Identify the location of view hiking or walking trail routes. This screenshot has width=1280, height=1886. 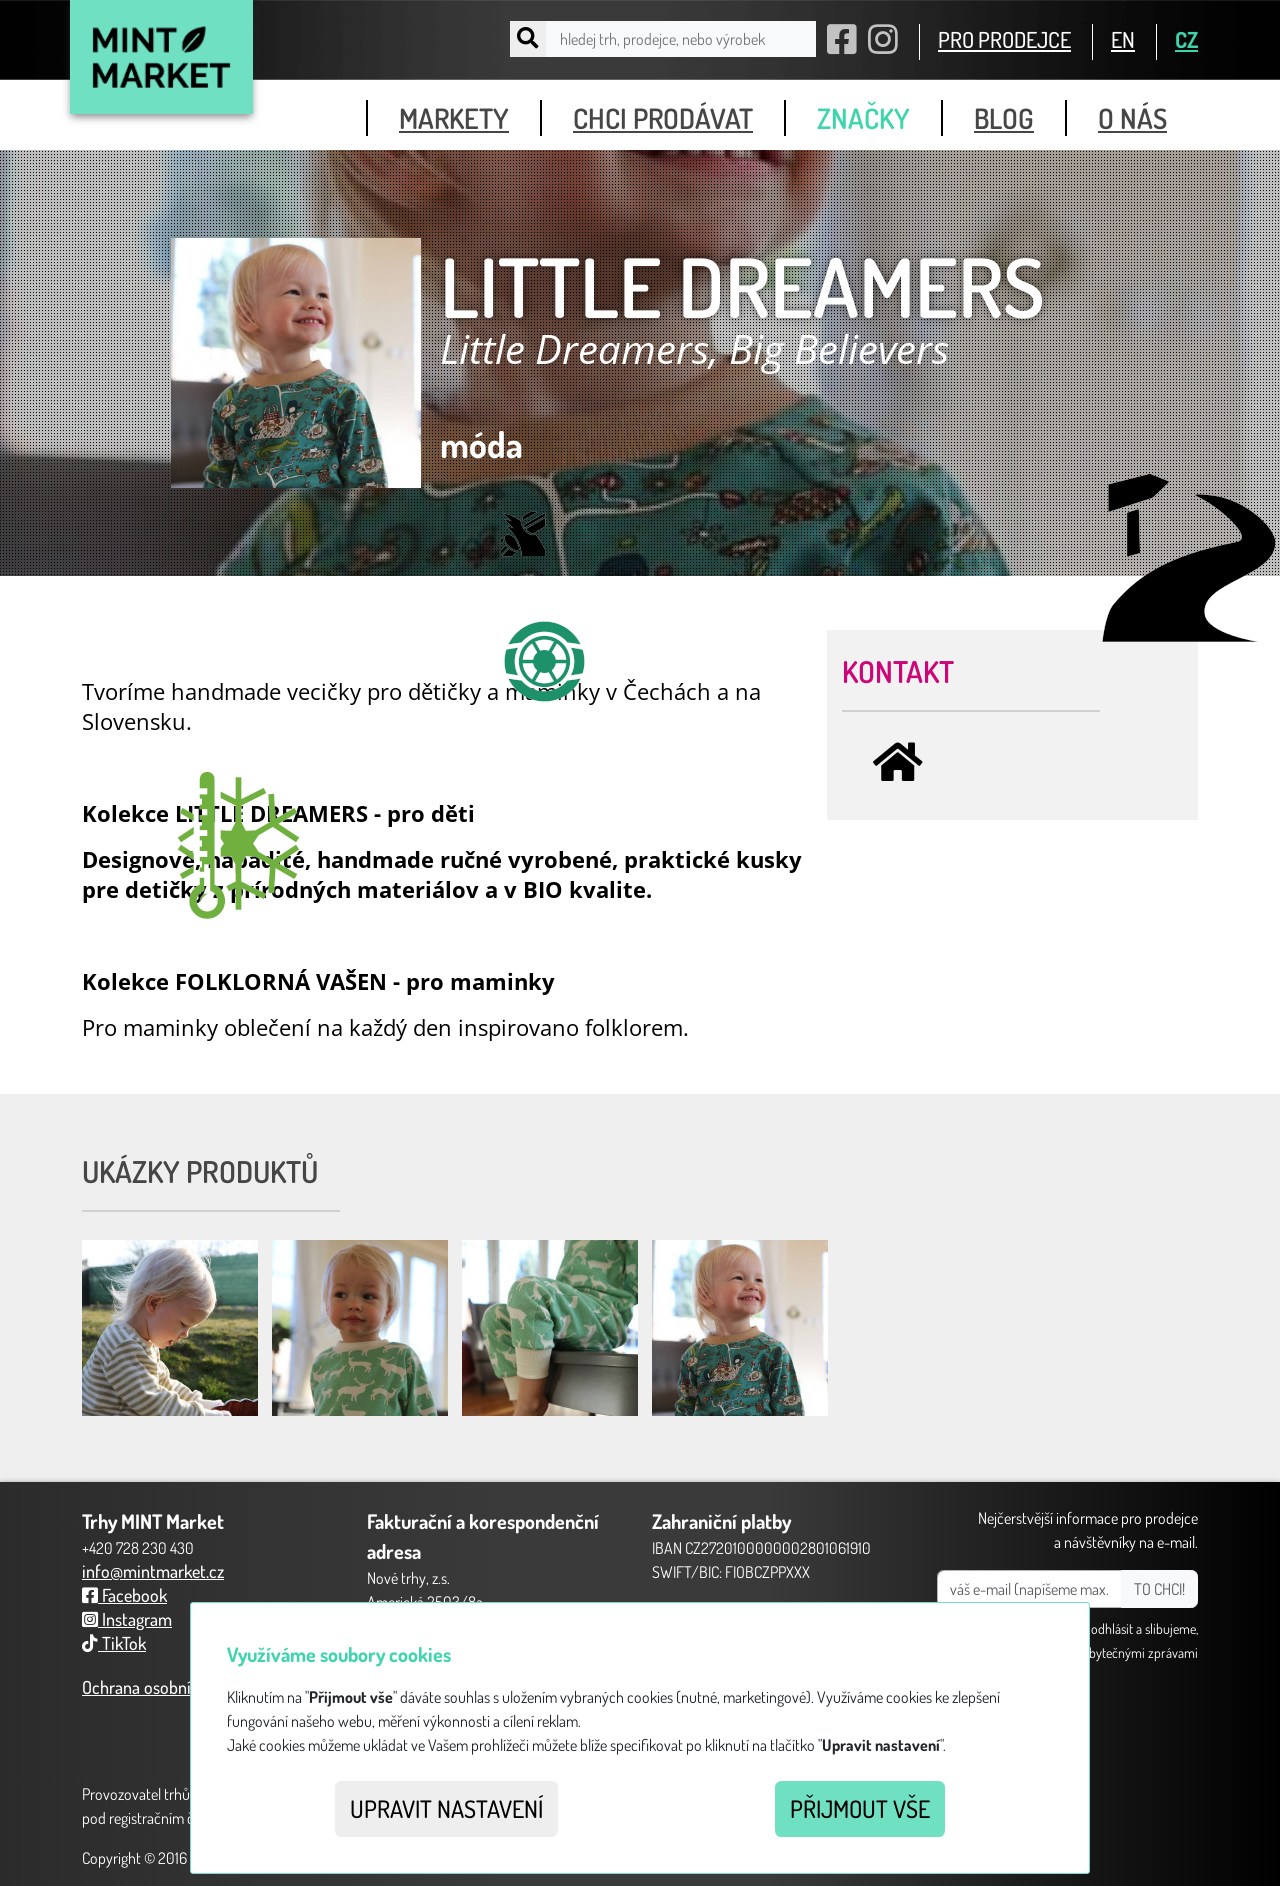
(1188, 556).